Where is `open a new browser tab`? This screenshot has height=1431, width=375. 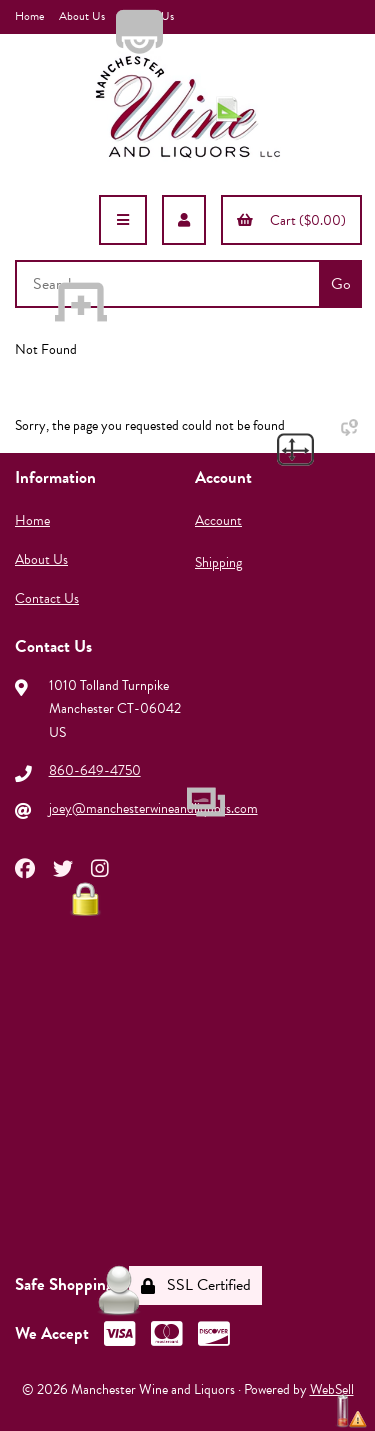 open a new browser tab is located at coordinates (81, 302).